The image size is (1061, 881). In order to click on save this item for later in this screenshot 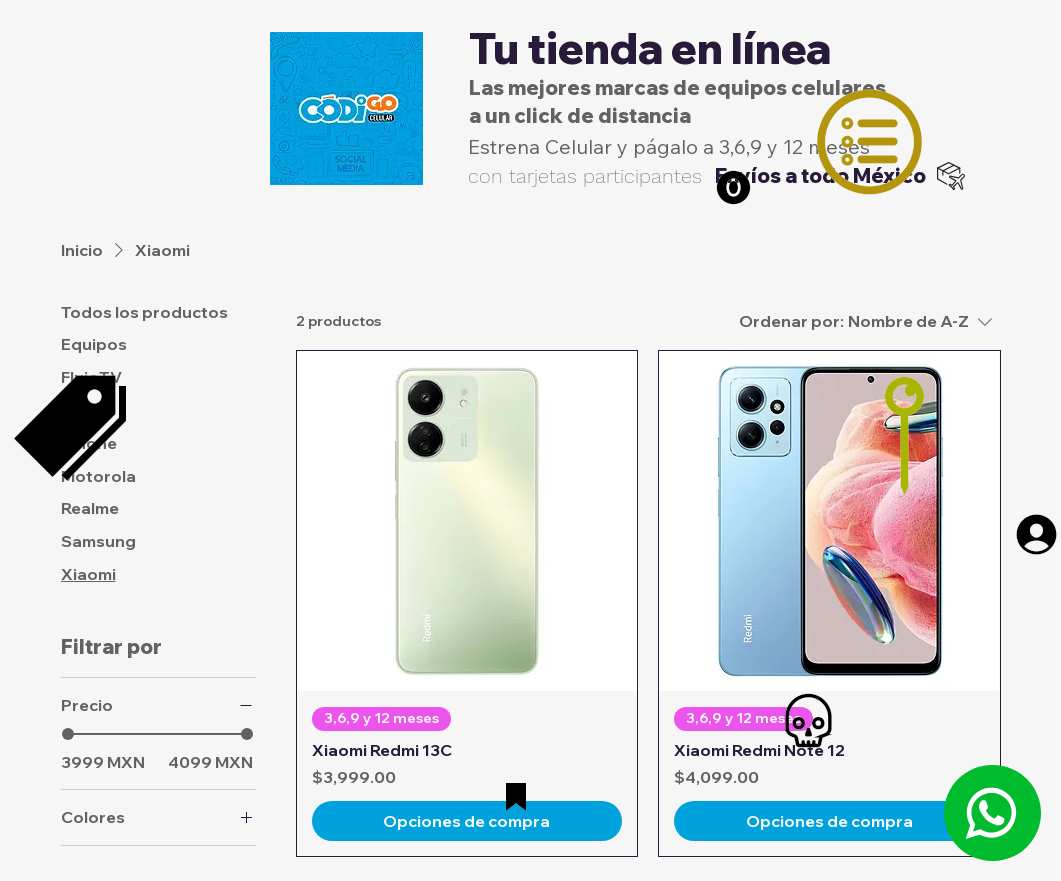, I will do `click(516, 797)`.